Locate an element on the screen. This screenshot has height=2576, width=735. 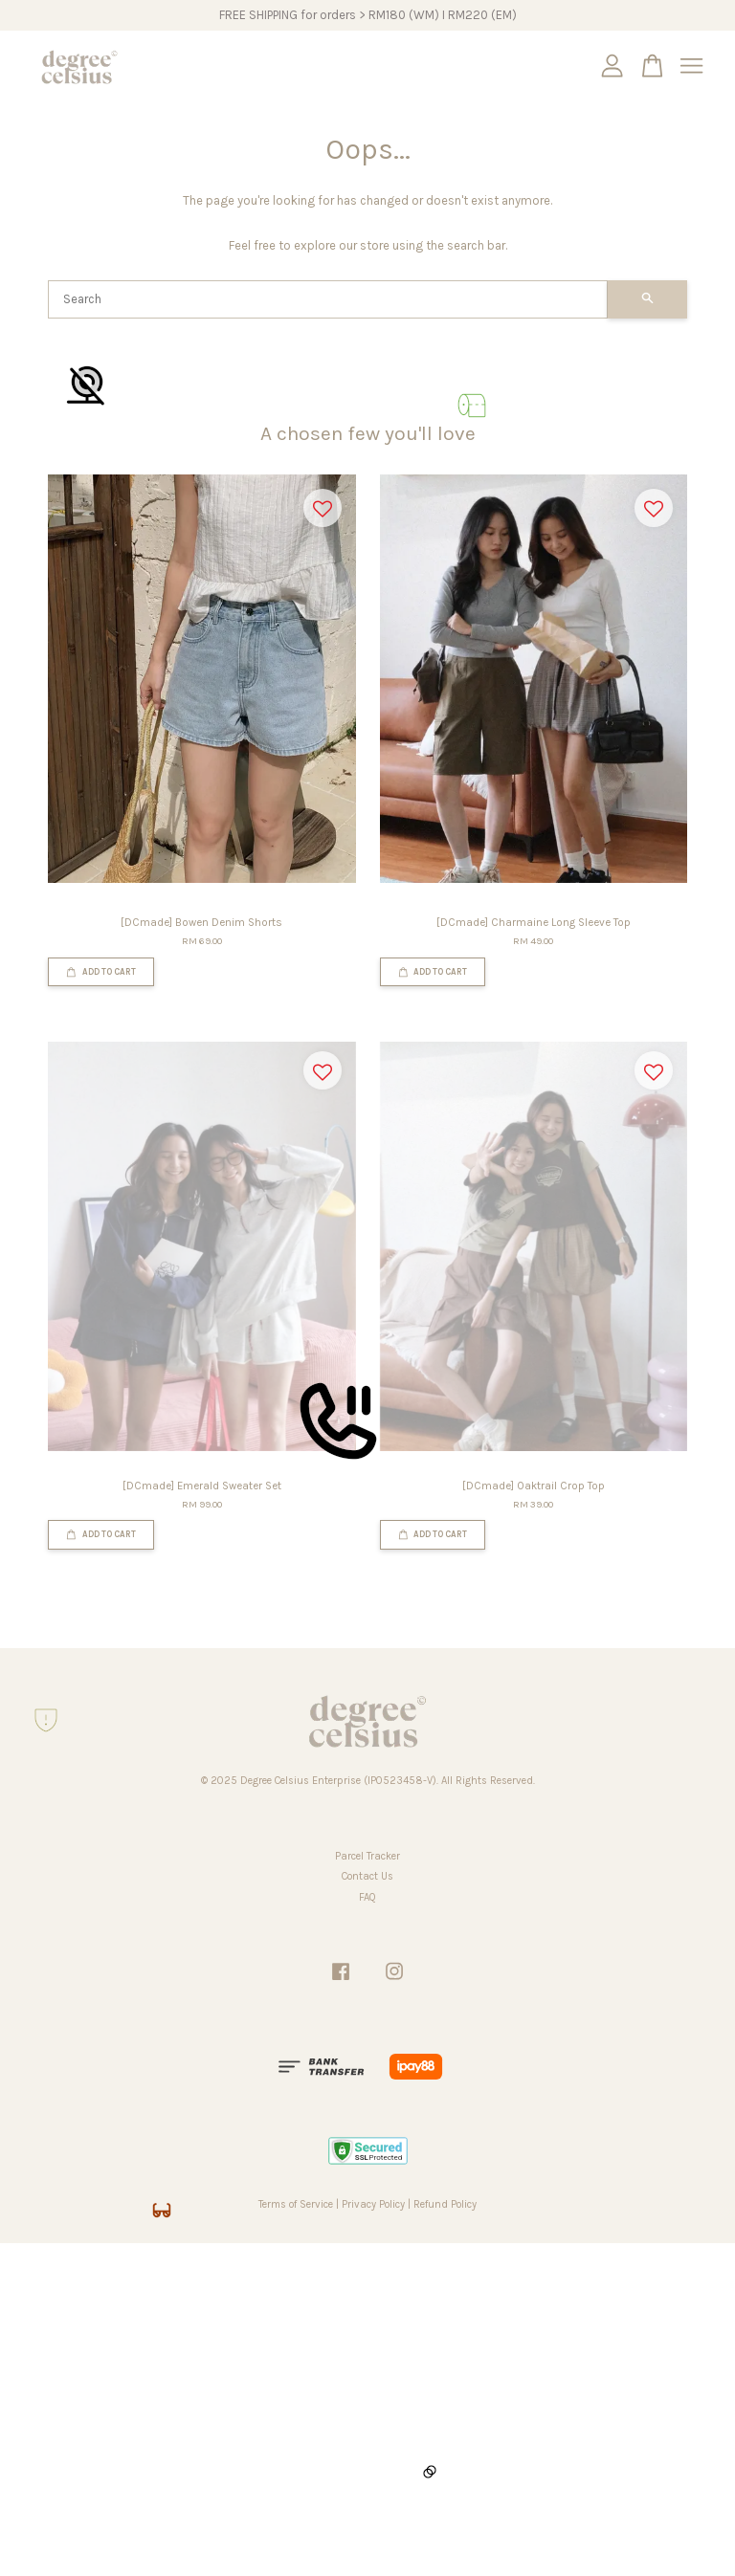
toggle blend mode settings is located at coordinates (430, 2472).